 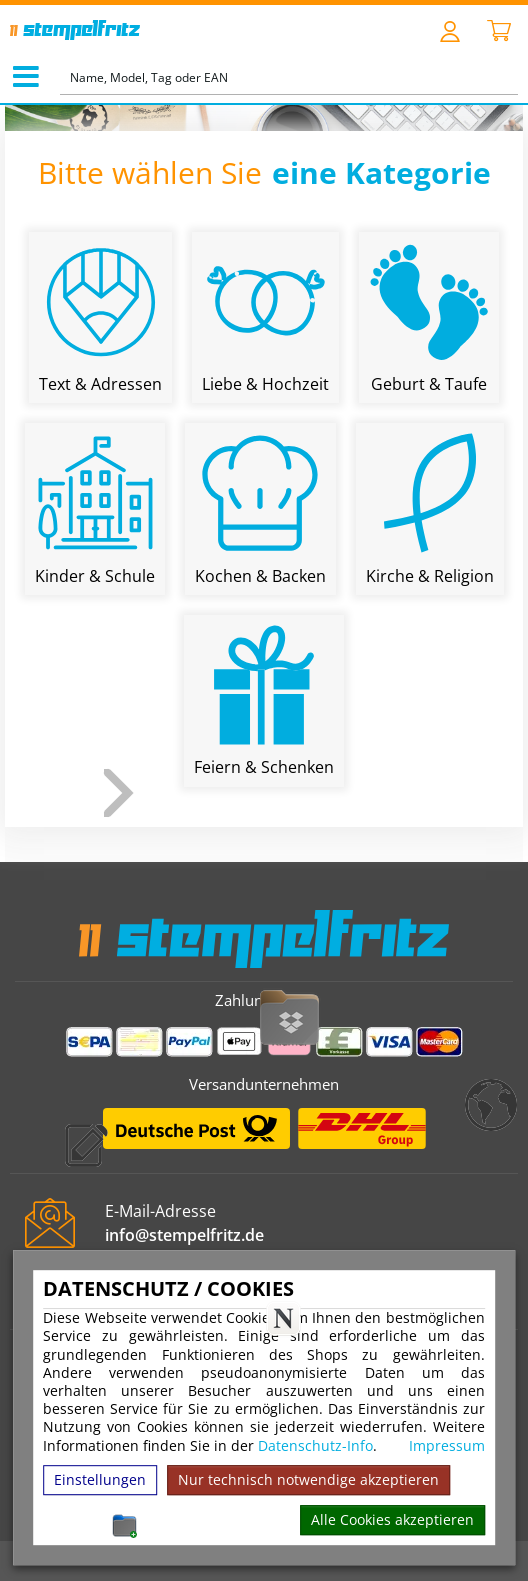 I want to click on open notion app, so click(x=283, y=1318).